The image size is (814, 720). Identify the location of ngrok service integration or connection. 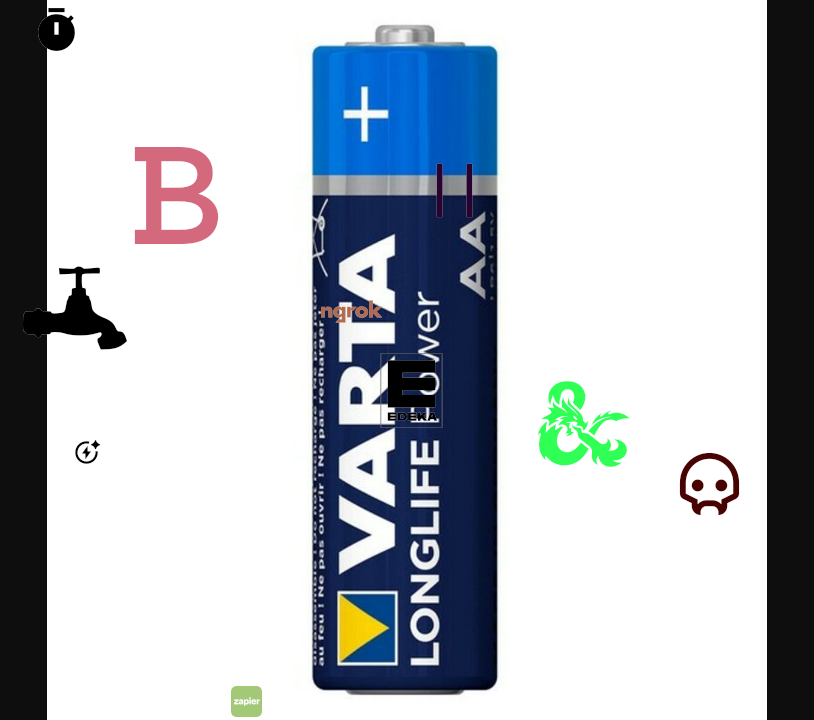
(351, 311).